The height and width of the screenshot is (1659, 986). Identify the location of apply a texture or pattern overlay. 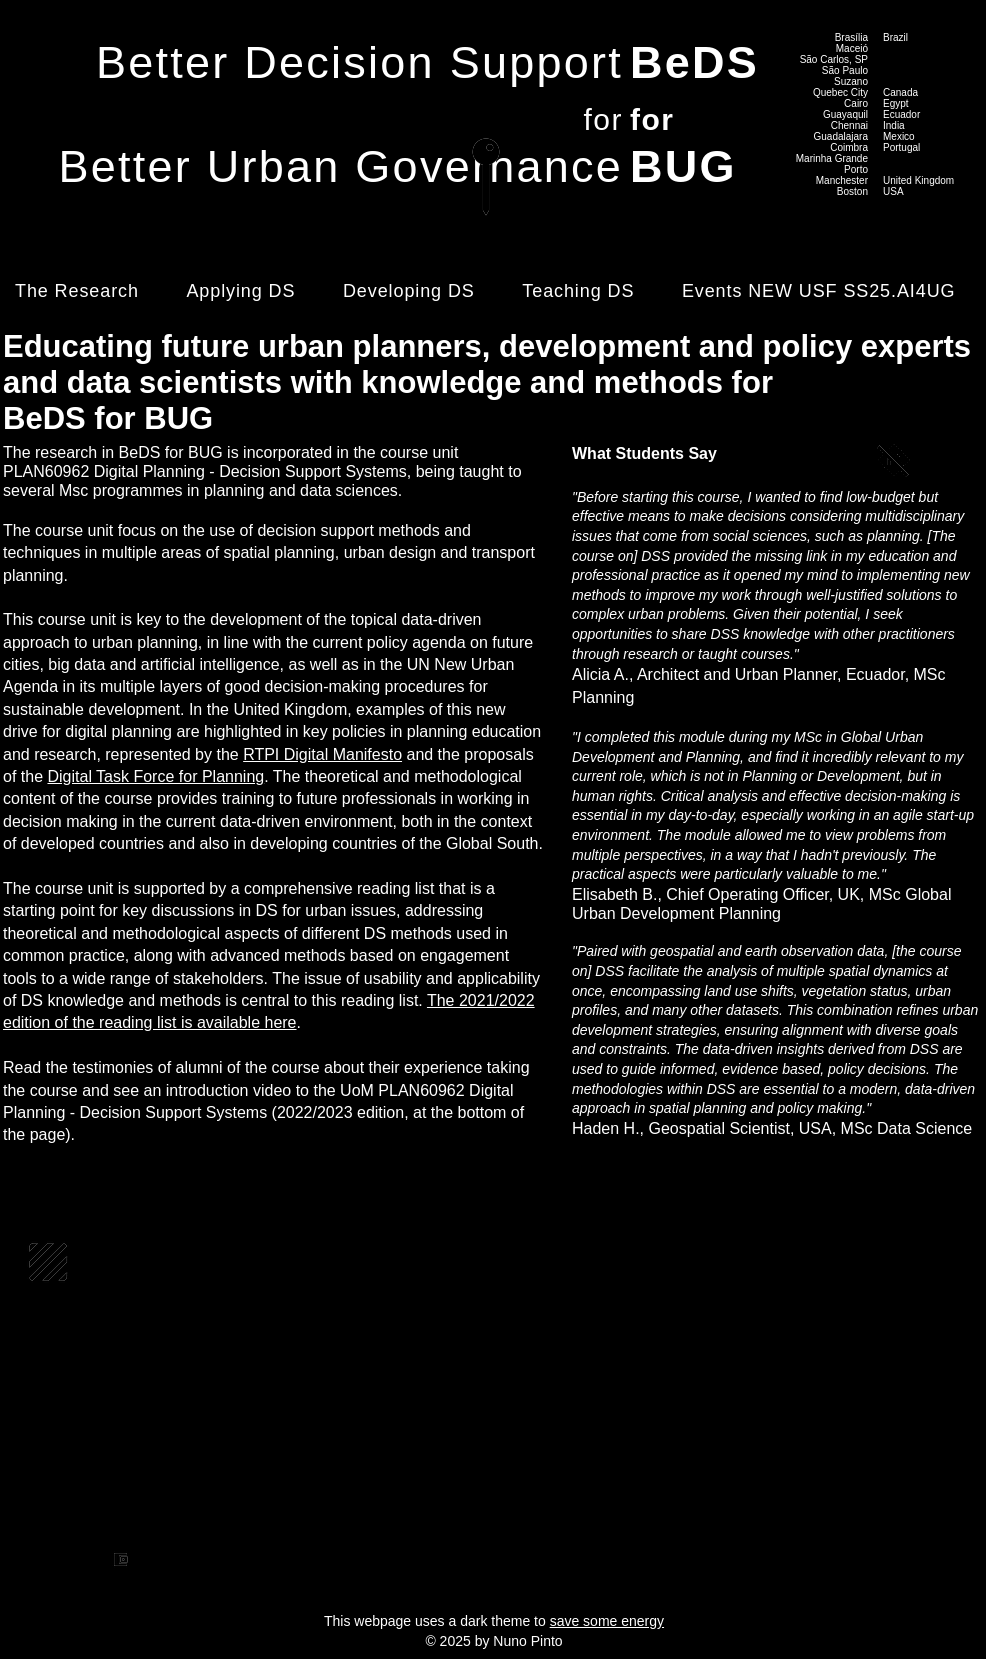
(48, 1262).